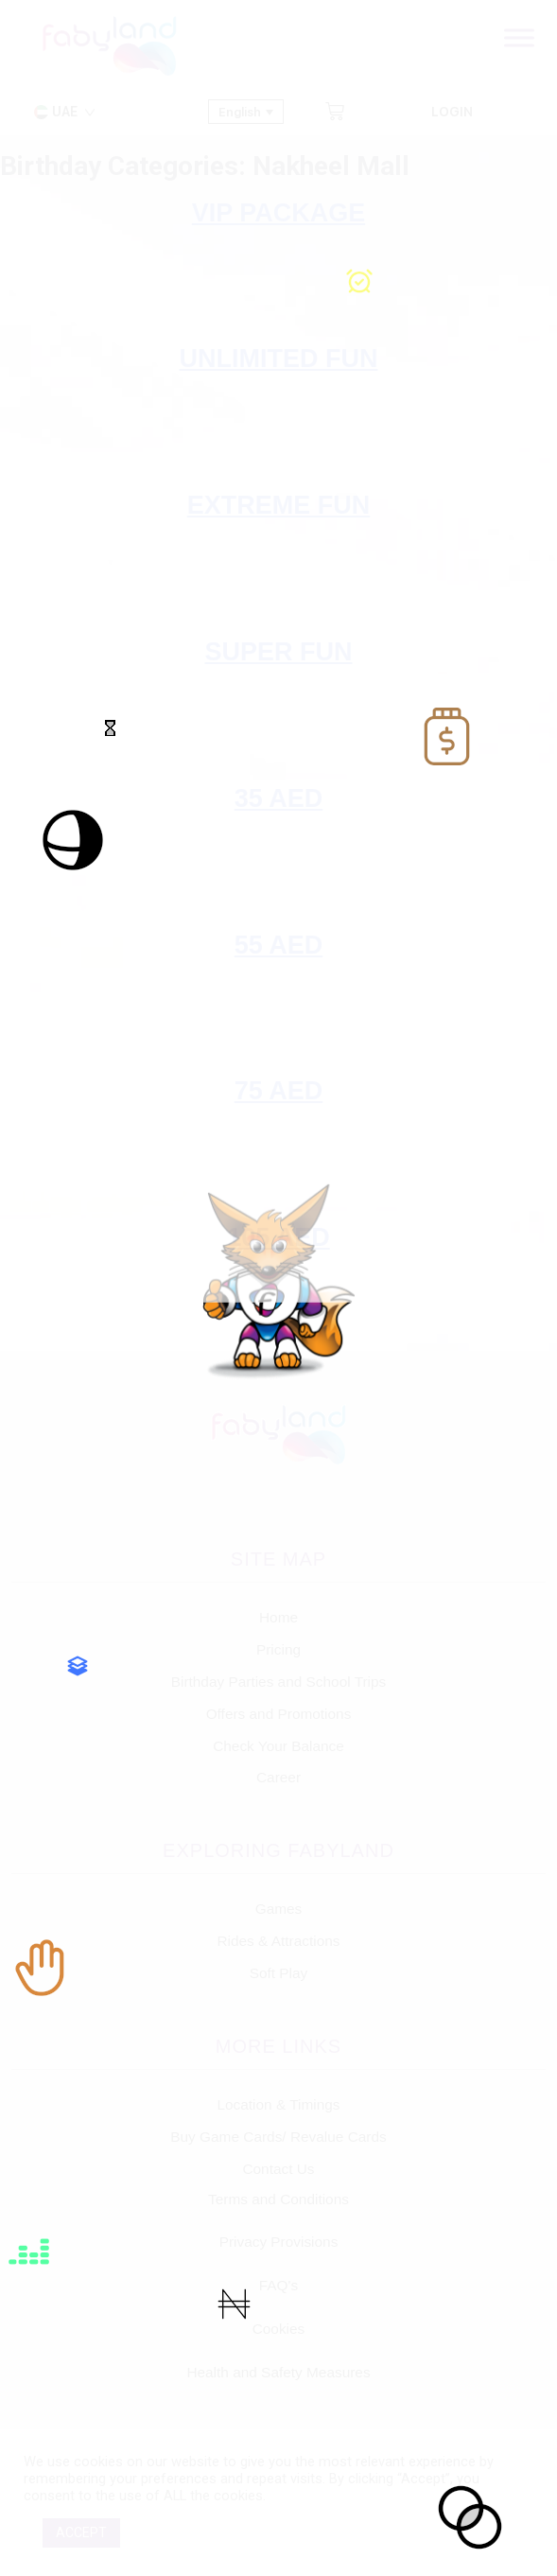 The height and width of the screenshot is (2576, 557). Describe the element at coordinates (42, 1968) in the screenshot. I see `stop or pause an action` at that location.